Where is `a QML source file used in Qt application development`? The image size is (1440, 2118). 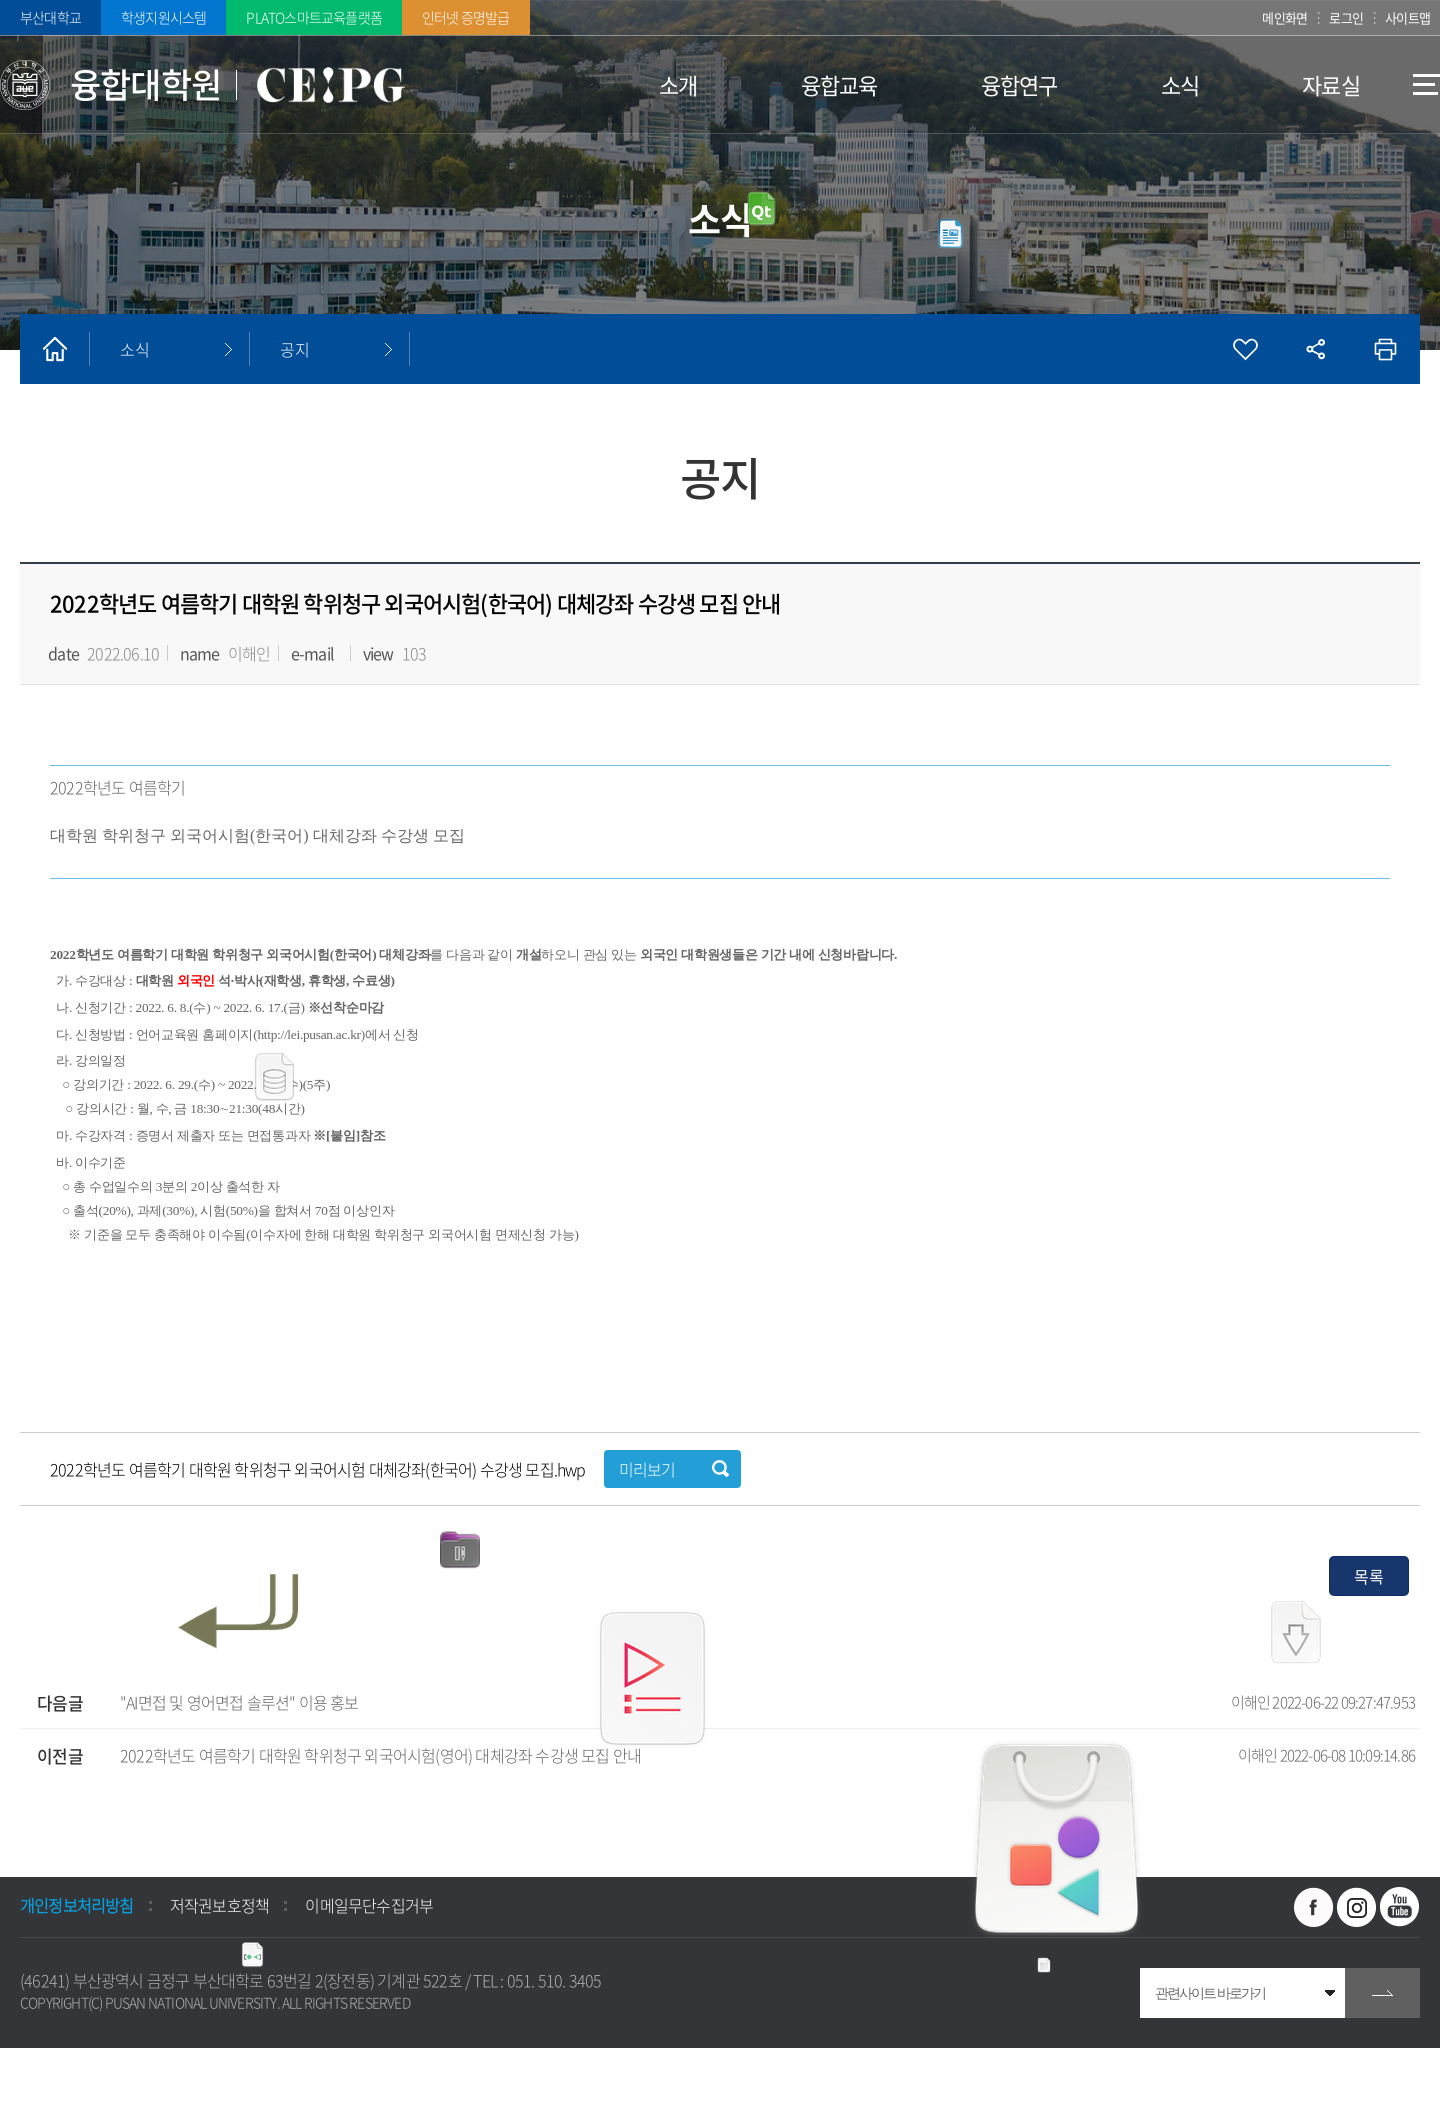 a QML source file used in Qt application development is located at coordinates (761, 208).